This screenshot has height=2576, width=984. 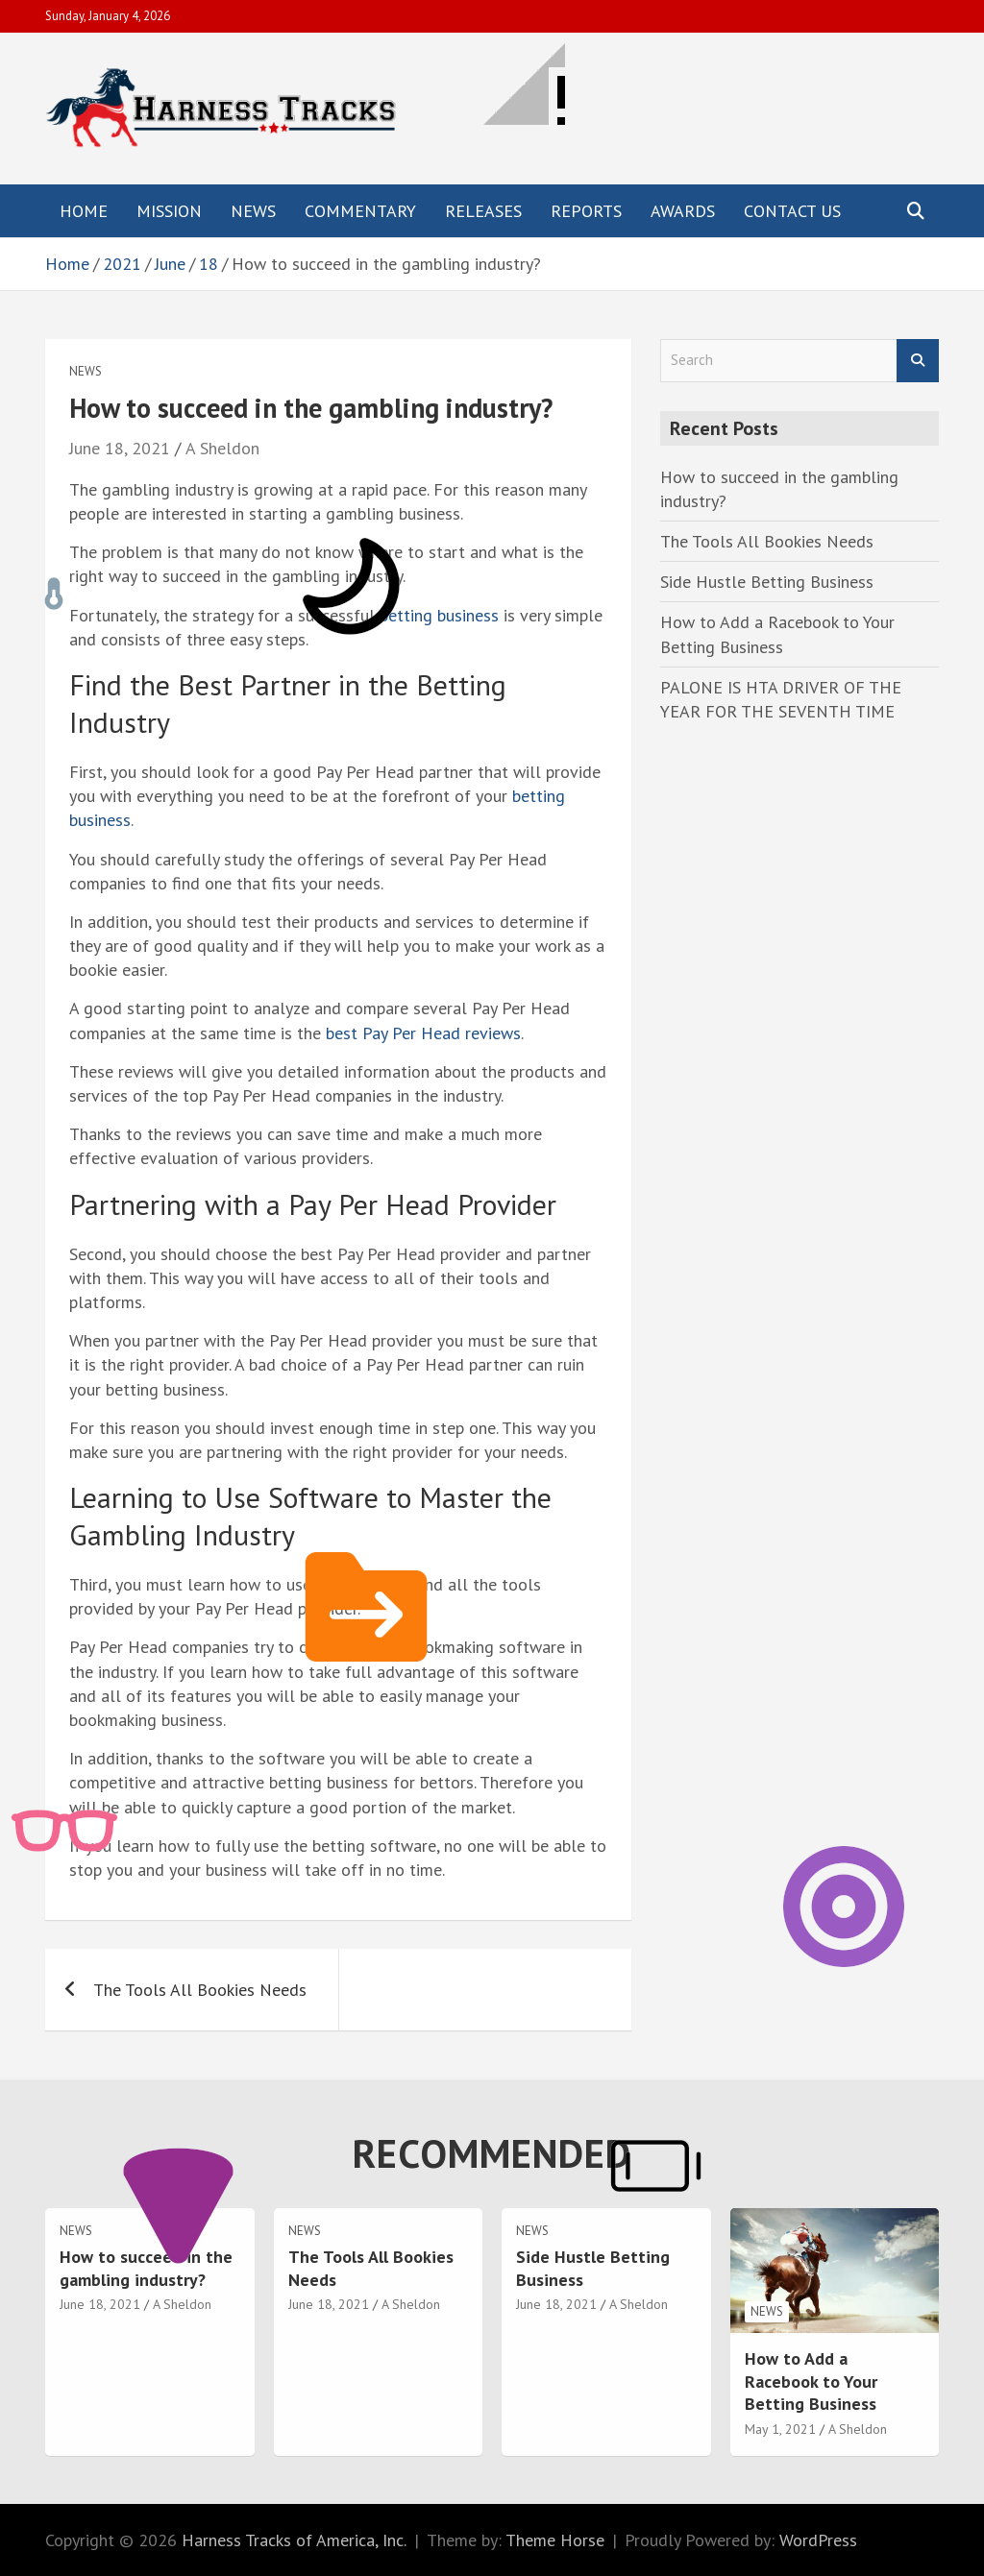 What do you see at coordinates (54, 594) in the screenshot?
I see `indicates medium or moderate temperature` at bounding box center [54, 594].